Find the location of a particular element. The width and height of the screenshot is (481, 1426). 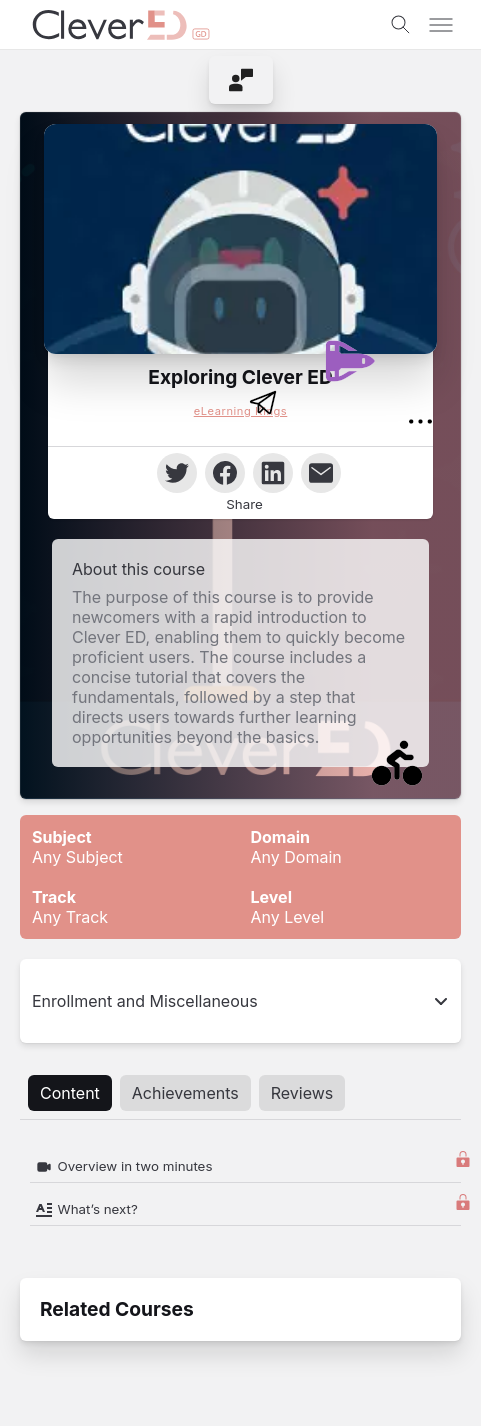

launch or deploy an application is located at coordinates (352, 361).